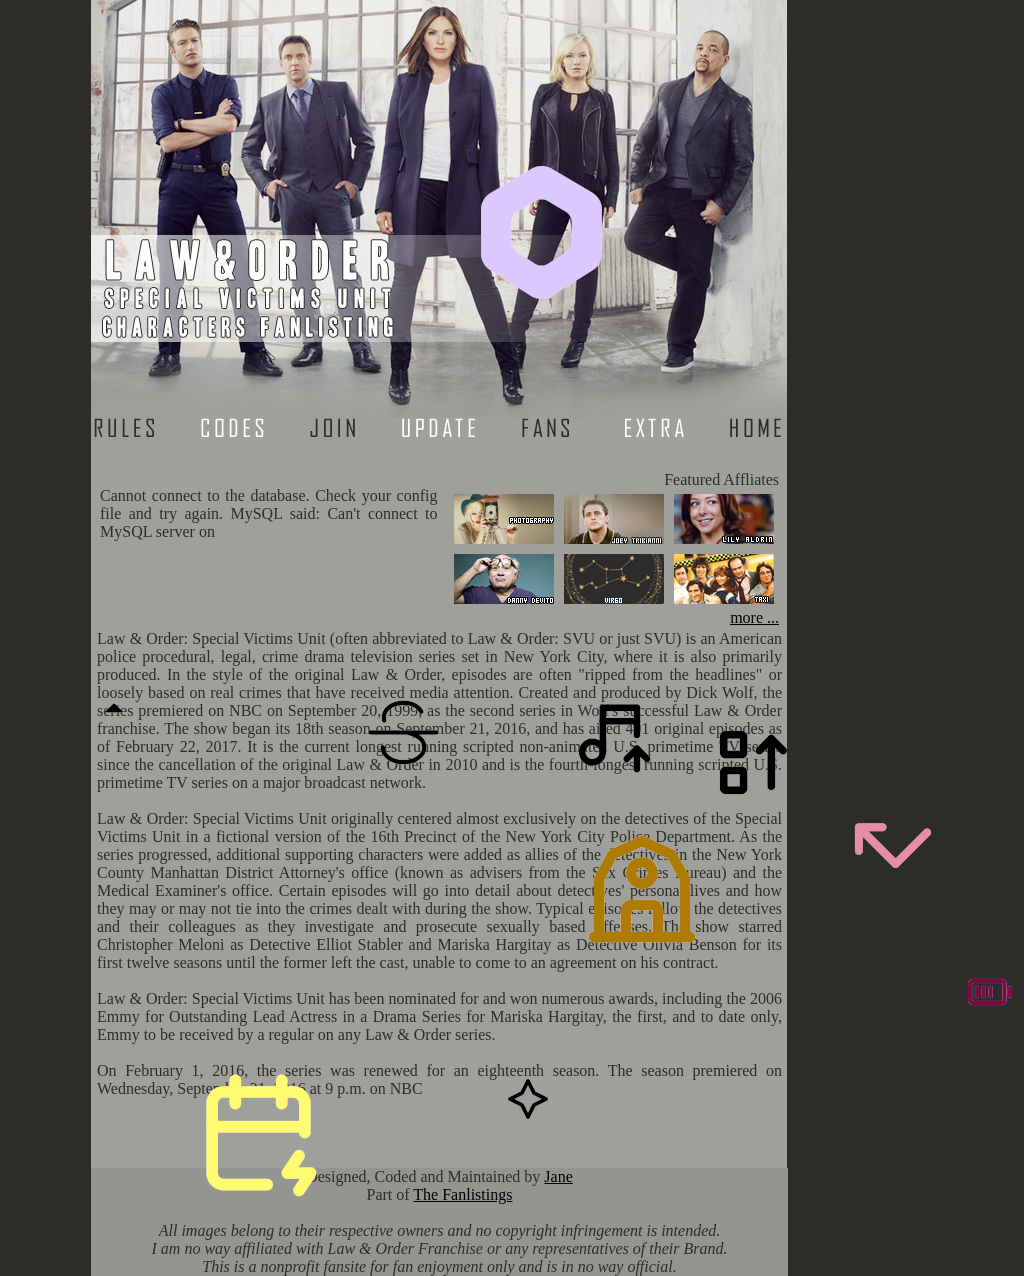 Image resolution: width=1024 pixels, height=1276 pixels. What do you see at coordinates (642, 889) in the screenshot?
I see `view cottage or cabin rental listings` at bounding box center [642, 889].